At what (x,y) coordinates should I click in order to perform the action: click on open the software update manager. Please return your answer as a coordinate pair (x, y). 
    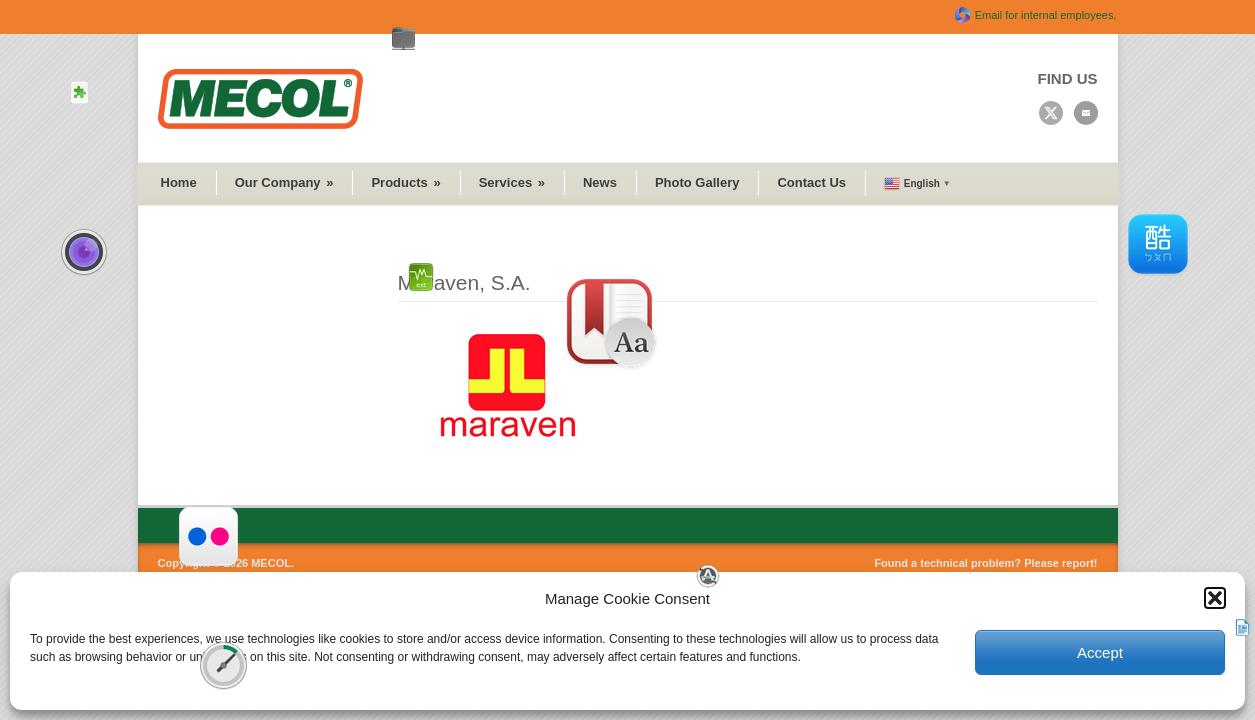
    Looking at the image, I should click on (708, 576).